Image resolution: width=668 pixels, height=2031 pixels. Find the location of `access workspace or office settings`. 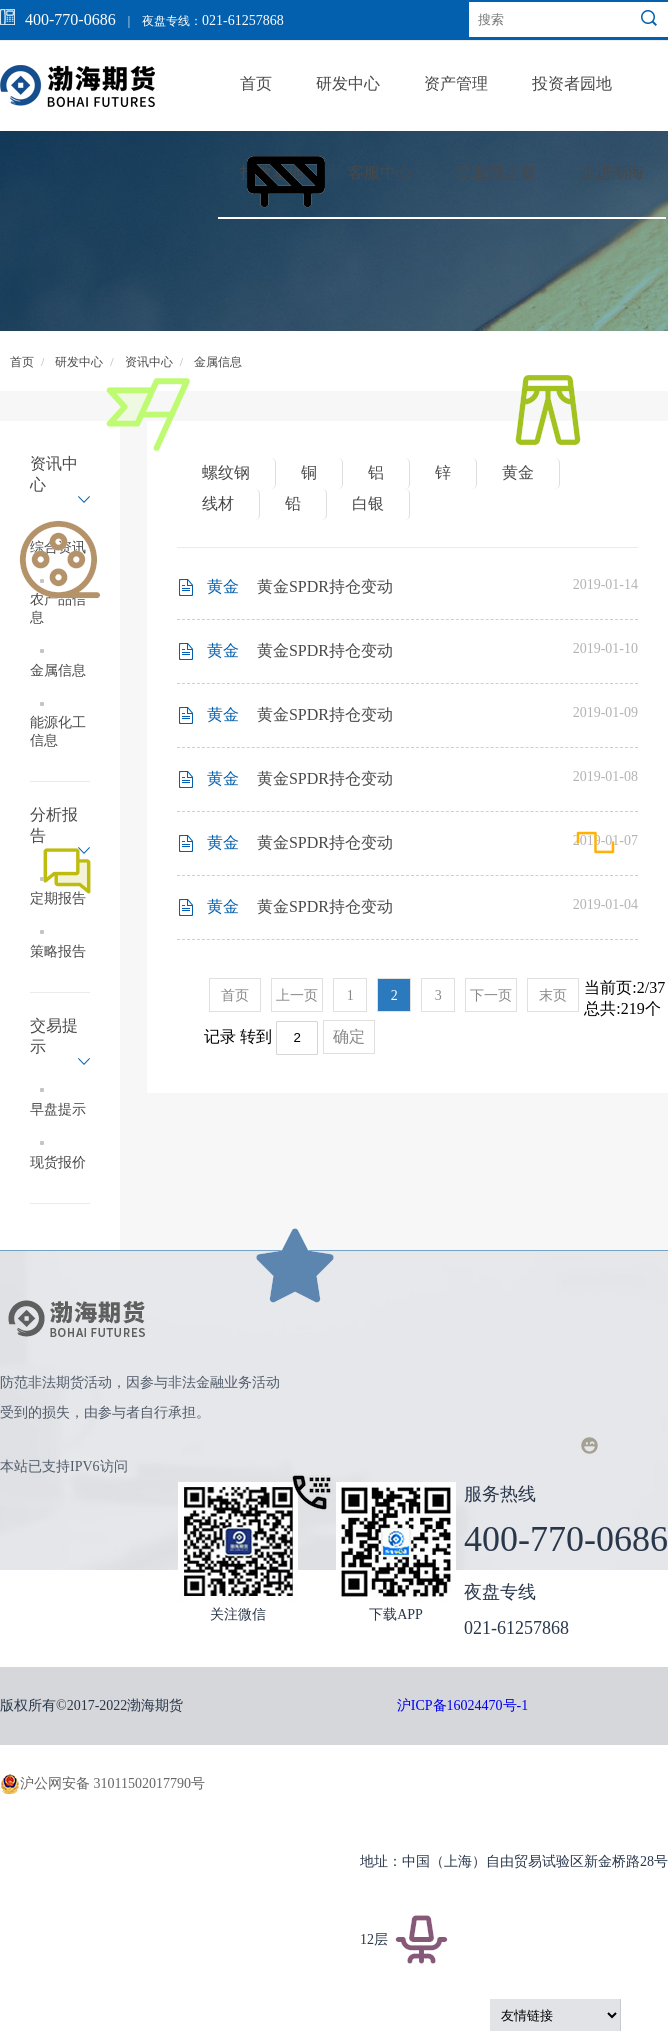

access workspace or office settings is located at coordinates (421, 1939).